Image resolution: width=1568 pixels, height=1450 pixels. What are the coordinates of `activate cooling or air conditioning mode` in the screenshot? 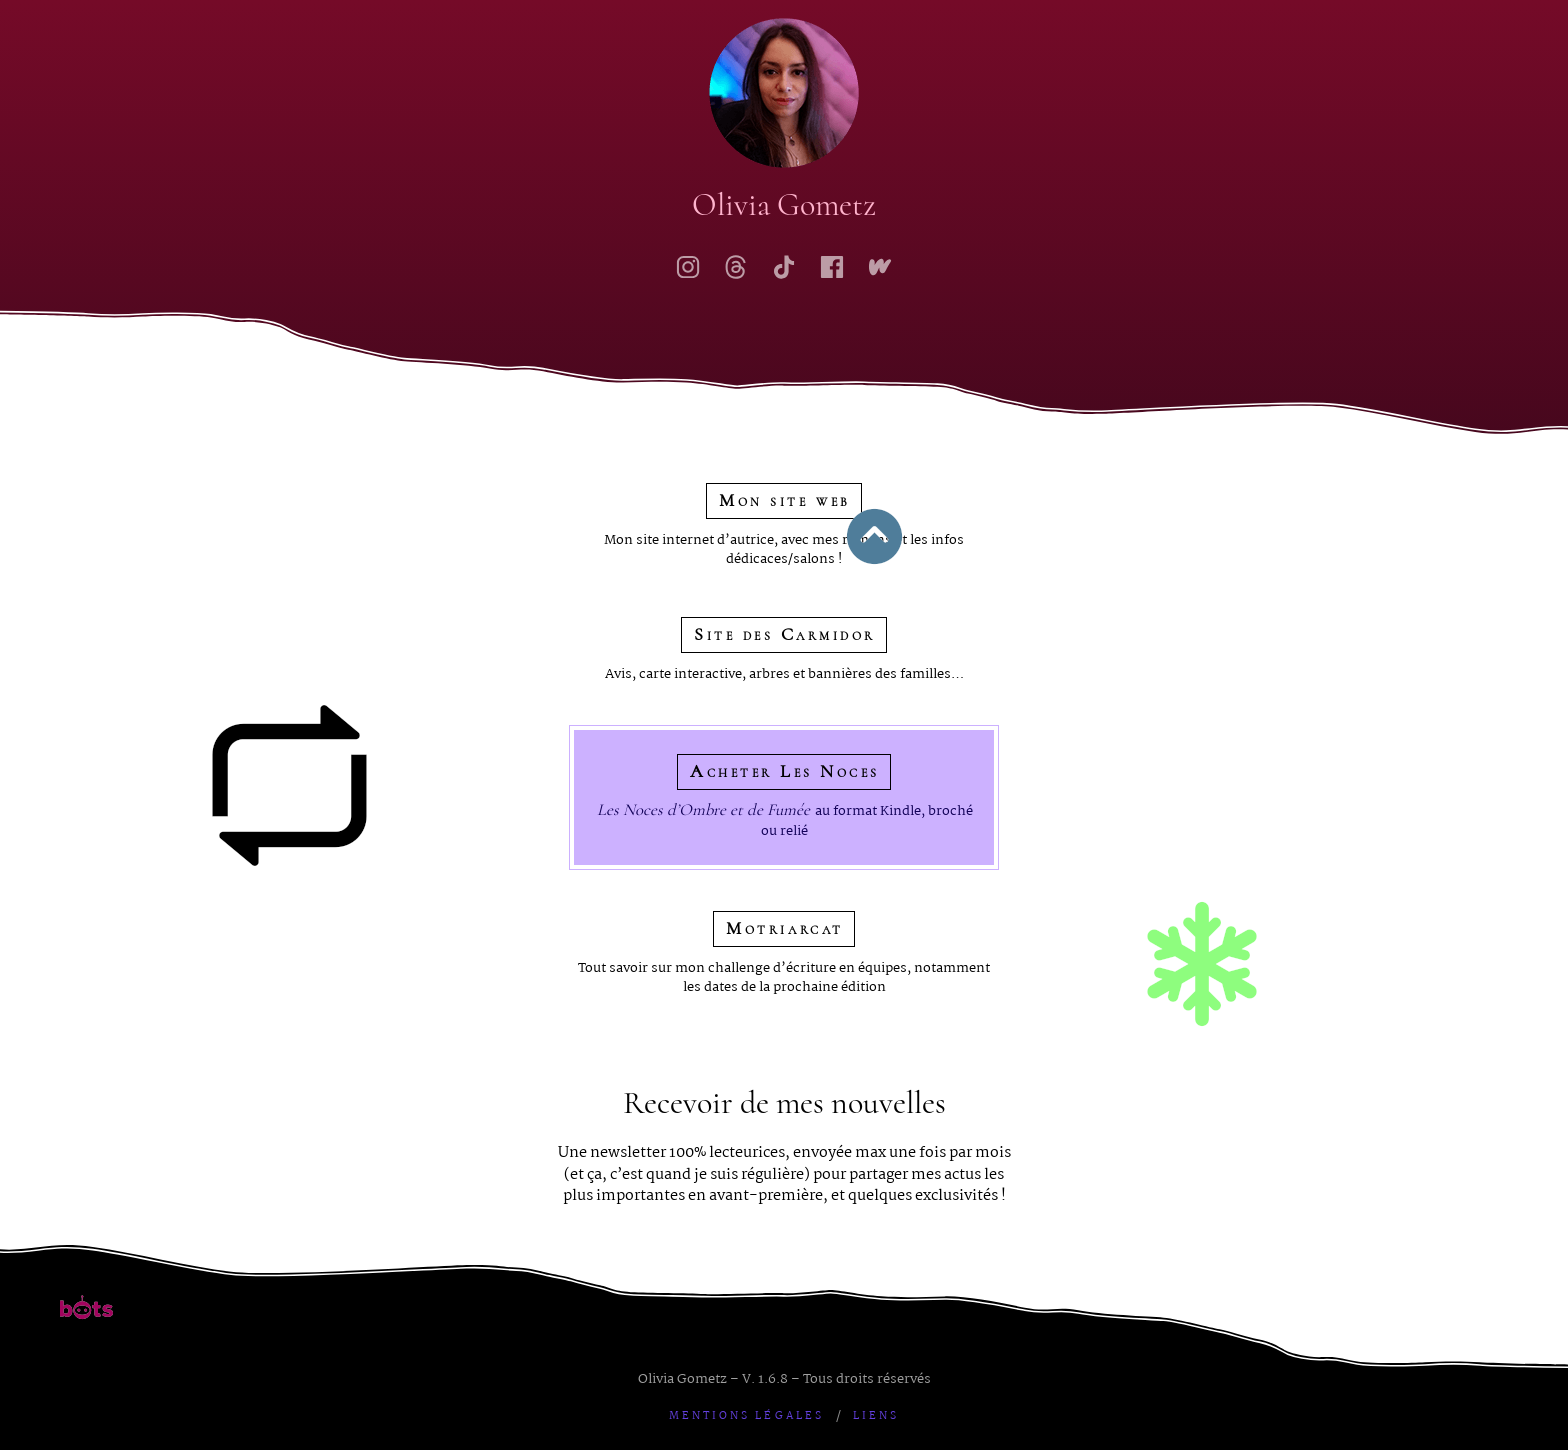 It's located at (1202, 964).